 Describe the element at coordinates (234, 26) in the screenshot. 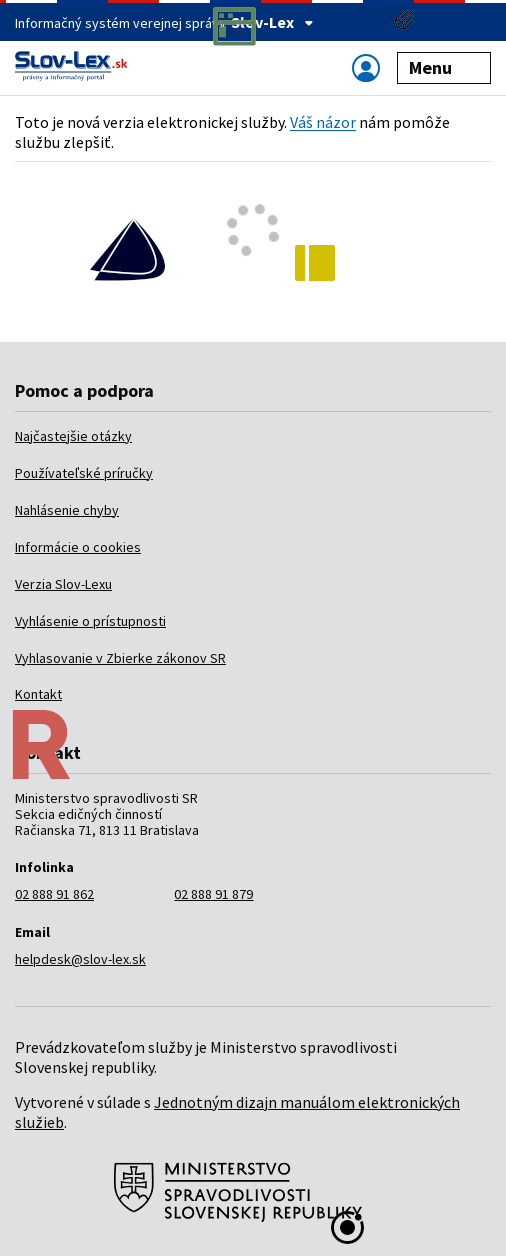

I see `open terminal or command line interface` at that location.